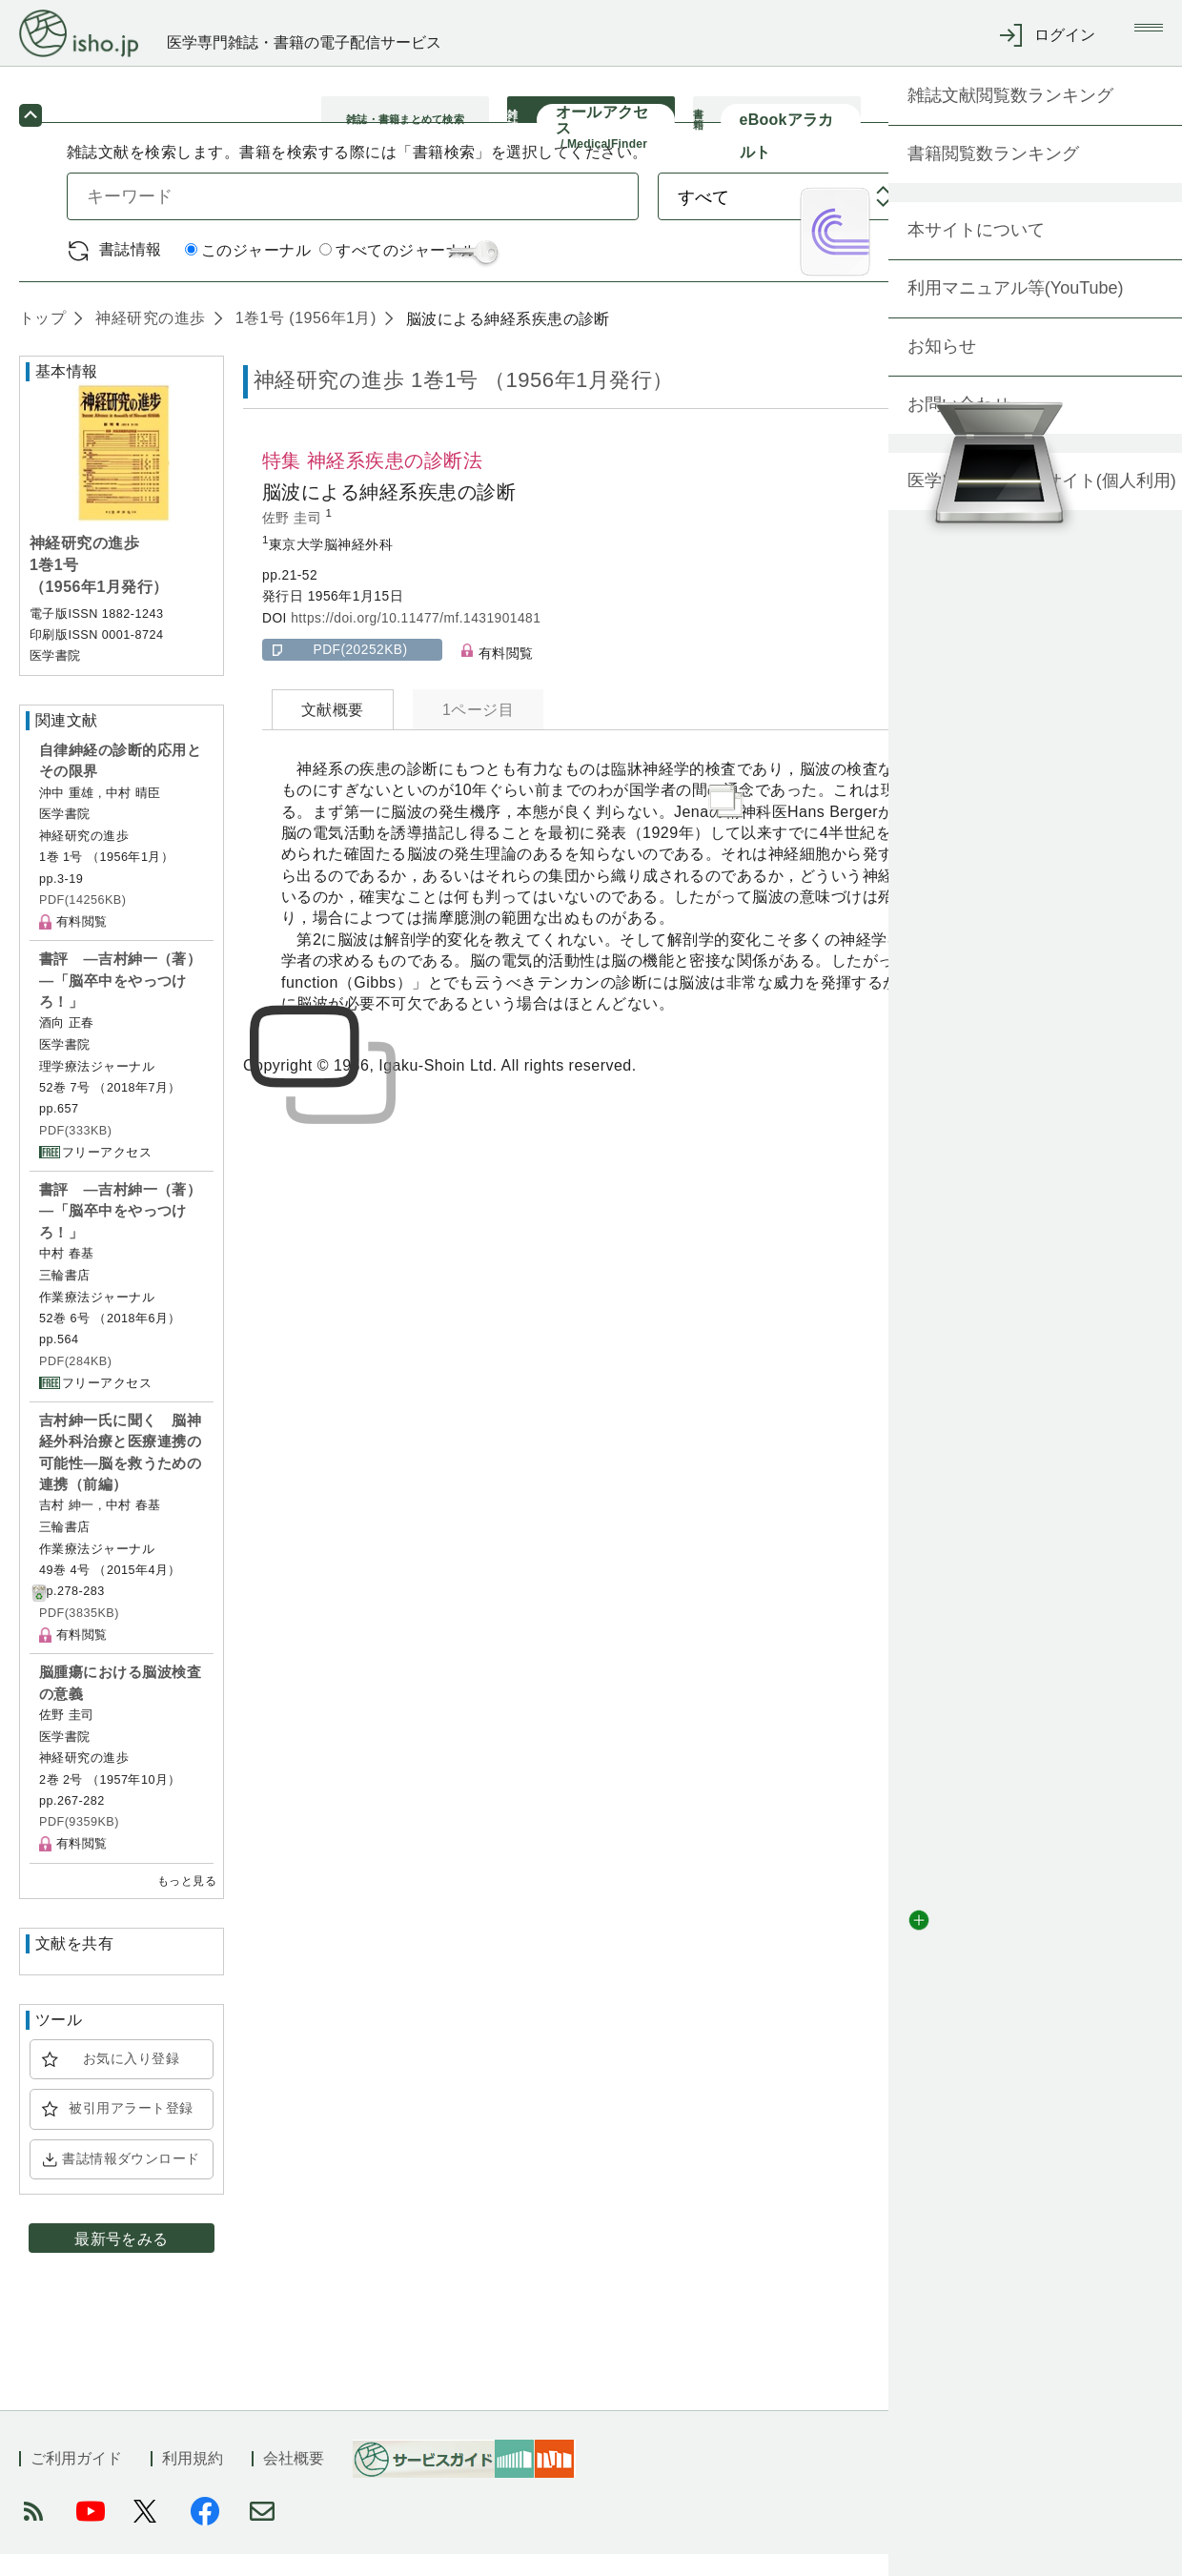 The height and width of the screenshot is (2576, 1182). I want to click on indicates trash bin contains deleted items, so click(39, 1593).